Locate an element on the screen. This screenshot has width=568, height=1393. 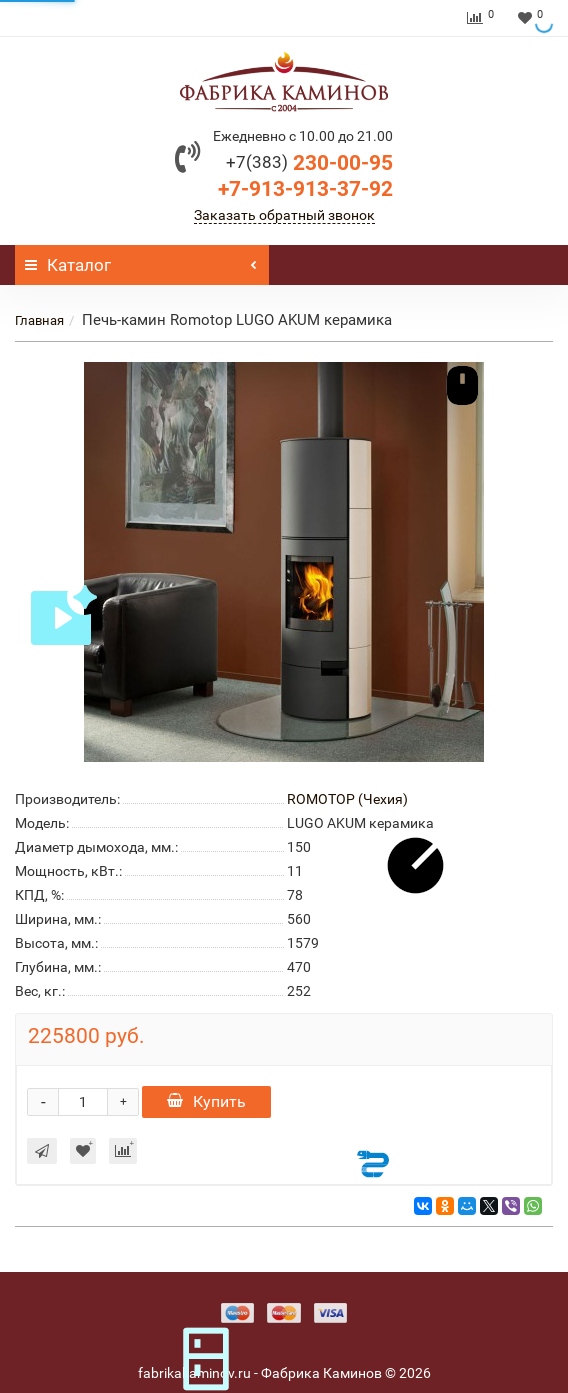
open navigation or directional tools is located at coordinates (415, 865).